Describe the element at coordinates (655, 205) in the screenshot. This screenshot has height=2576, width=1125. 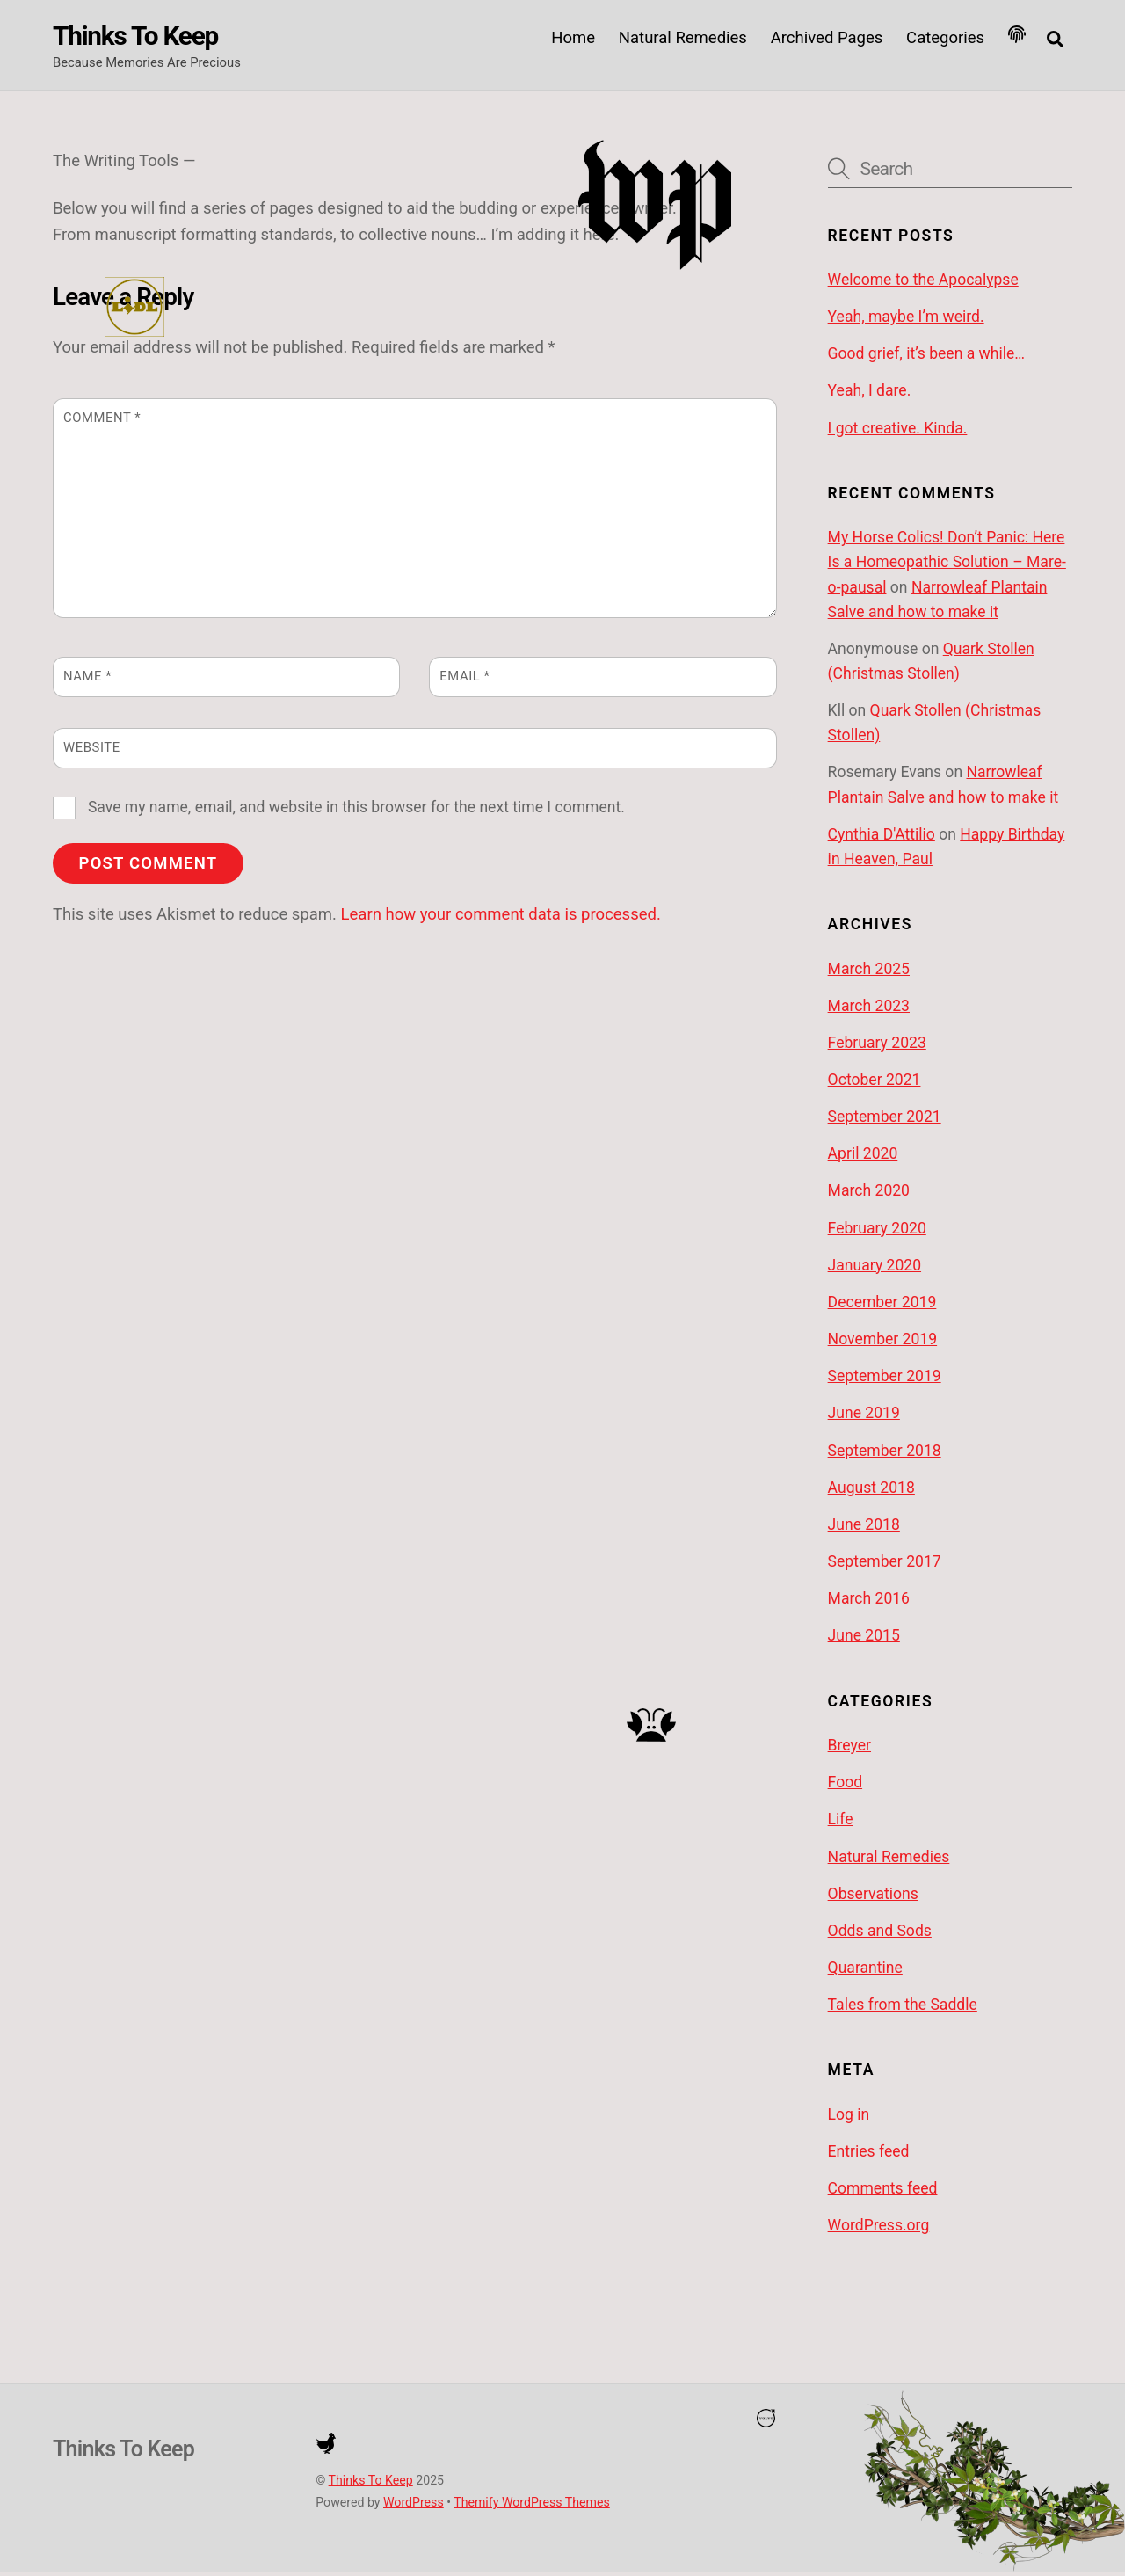
I see `open The Washington Post app` at that location.